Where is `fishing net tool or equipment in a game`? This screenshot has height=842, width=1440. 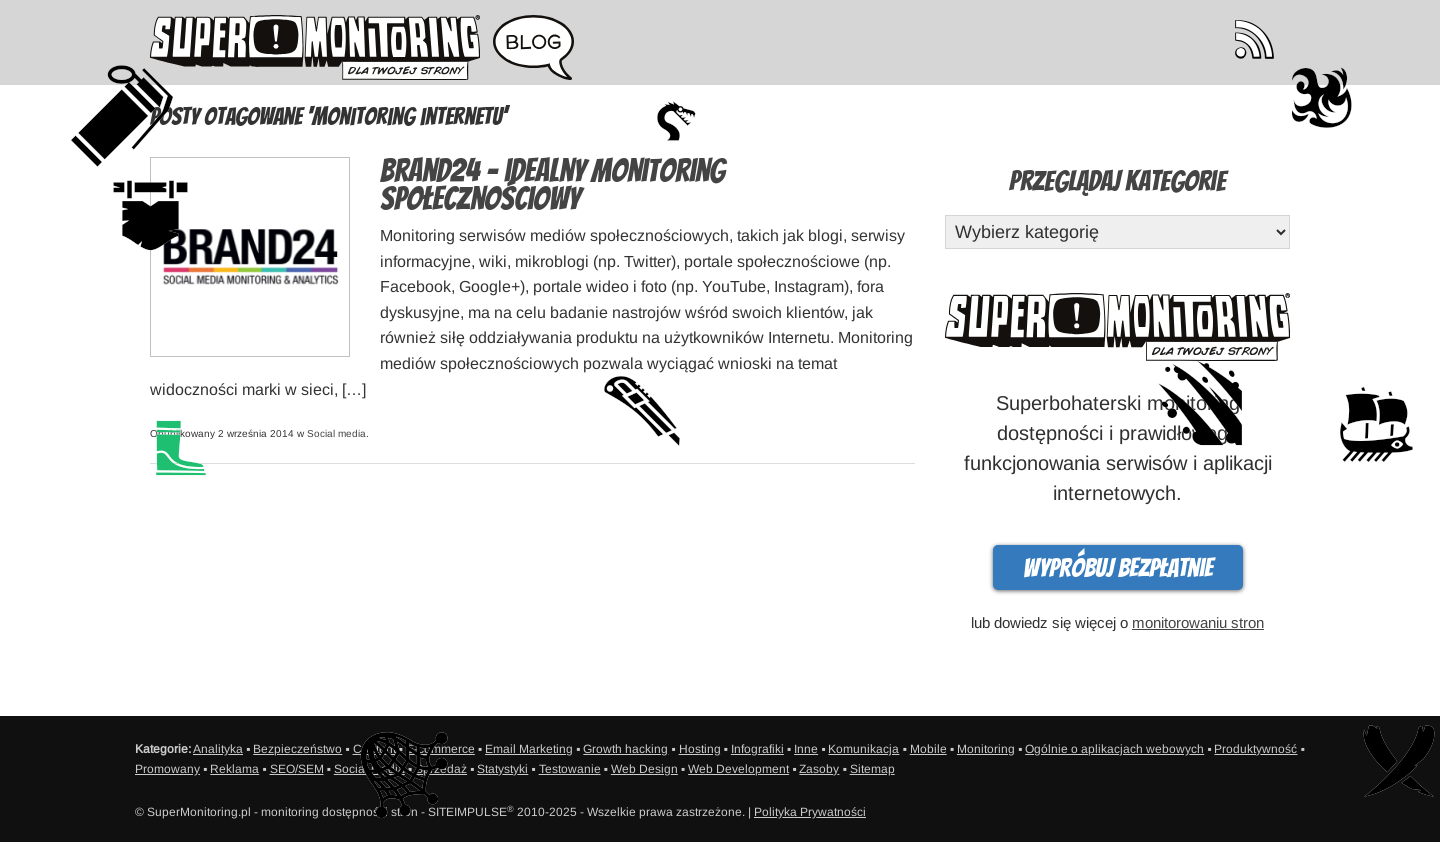 fishing net tool or equipment in a game is located at coordinates (404, 775).